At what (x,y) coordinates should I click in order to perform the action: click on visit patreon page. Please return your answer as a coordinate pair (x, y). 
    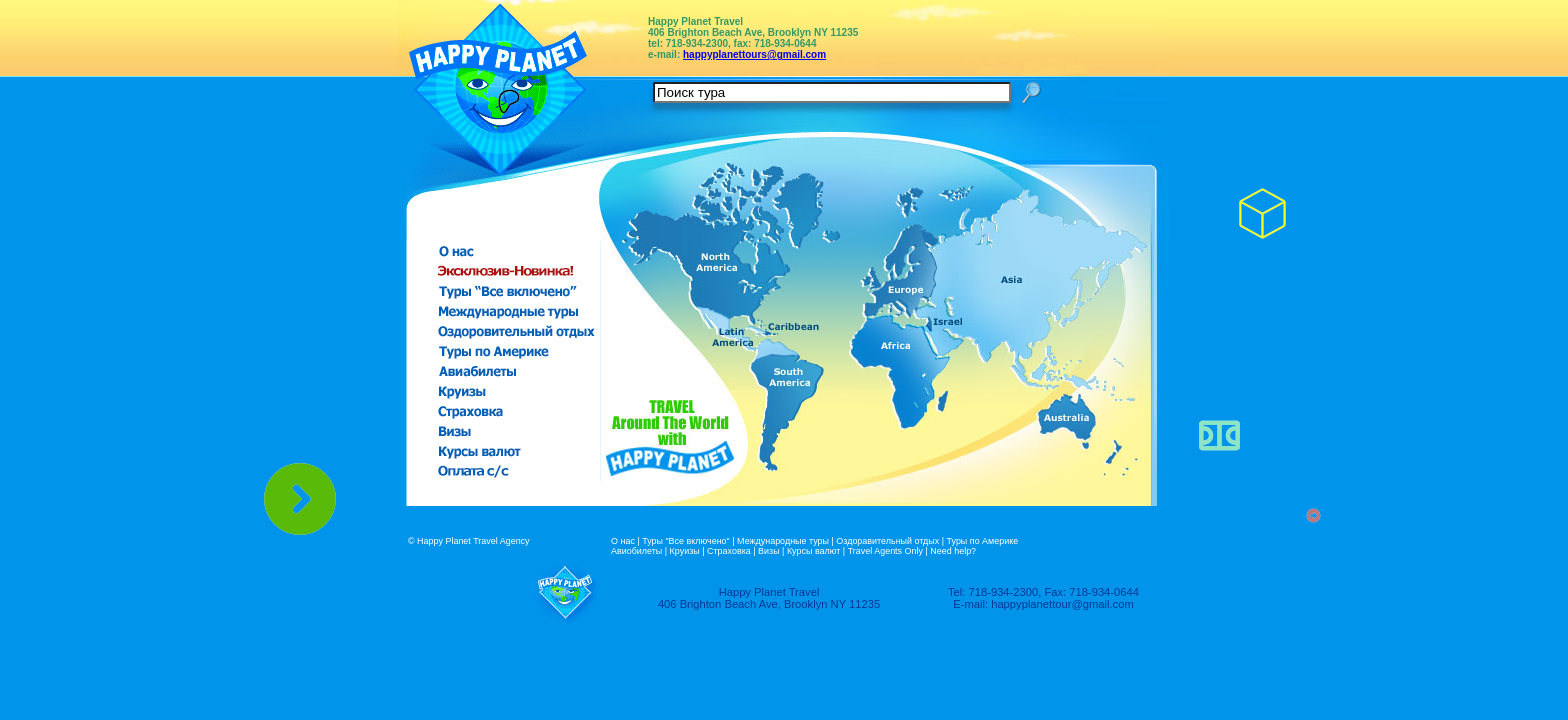
    Looking at the image, I should click on (508, 101).